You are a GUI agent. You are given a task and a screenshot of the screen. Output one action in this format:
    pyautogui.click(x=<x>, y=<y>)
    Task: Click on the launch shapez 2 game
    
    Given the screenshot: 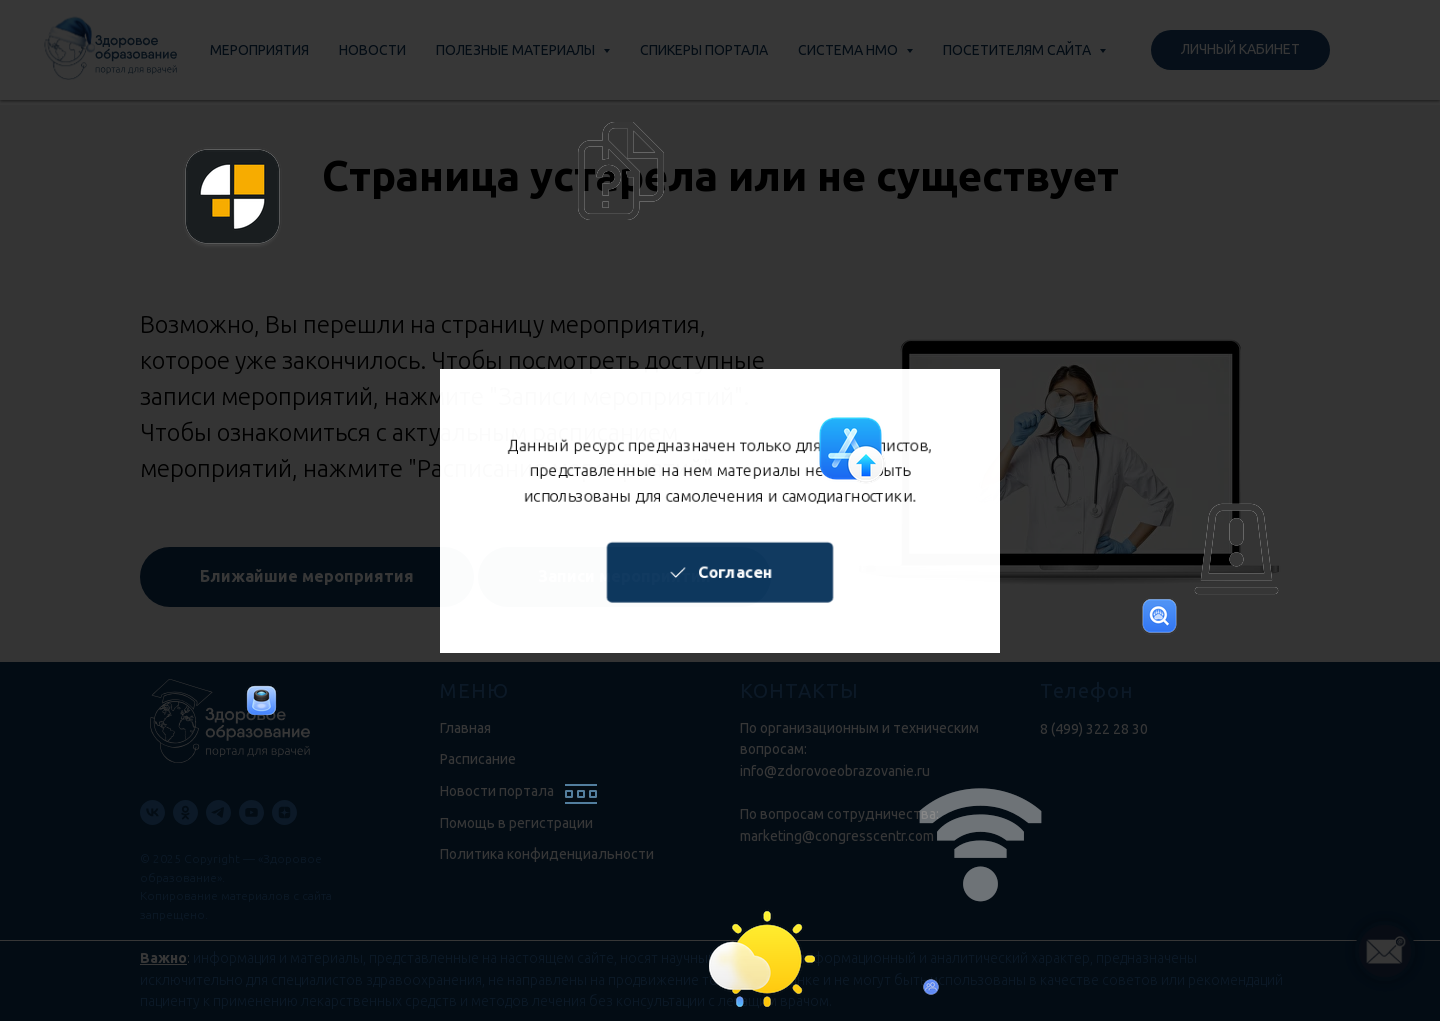 What is the action you would take?
    pyautogui.click(x=232, y=196)
    